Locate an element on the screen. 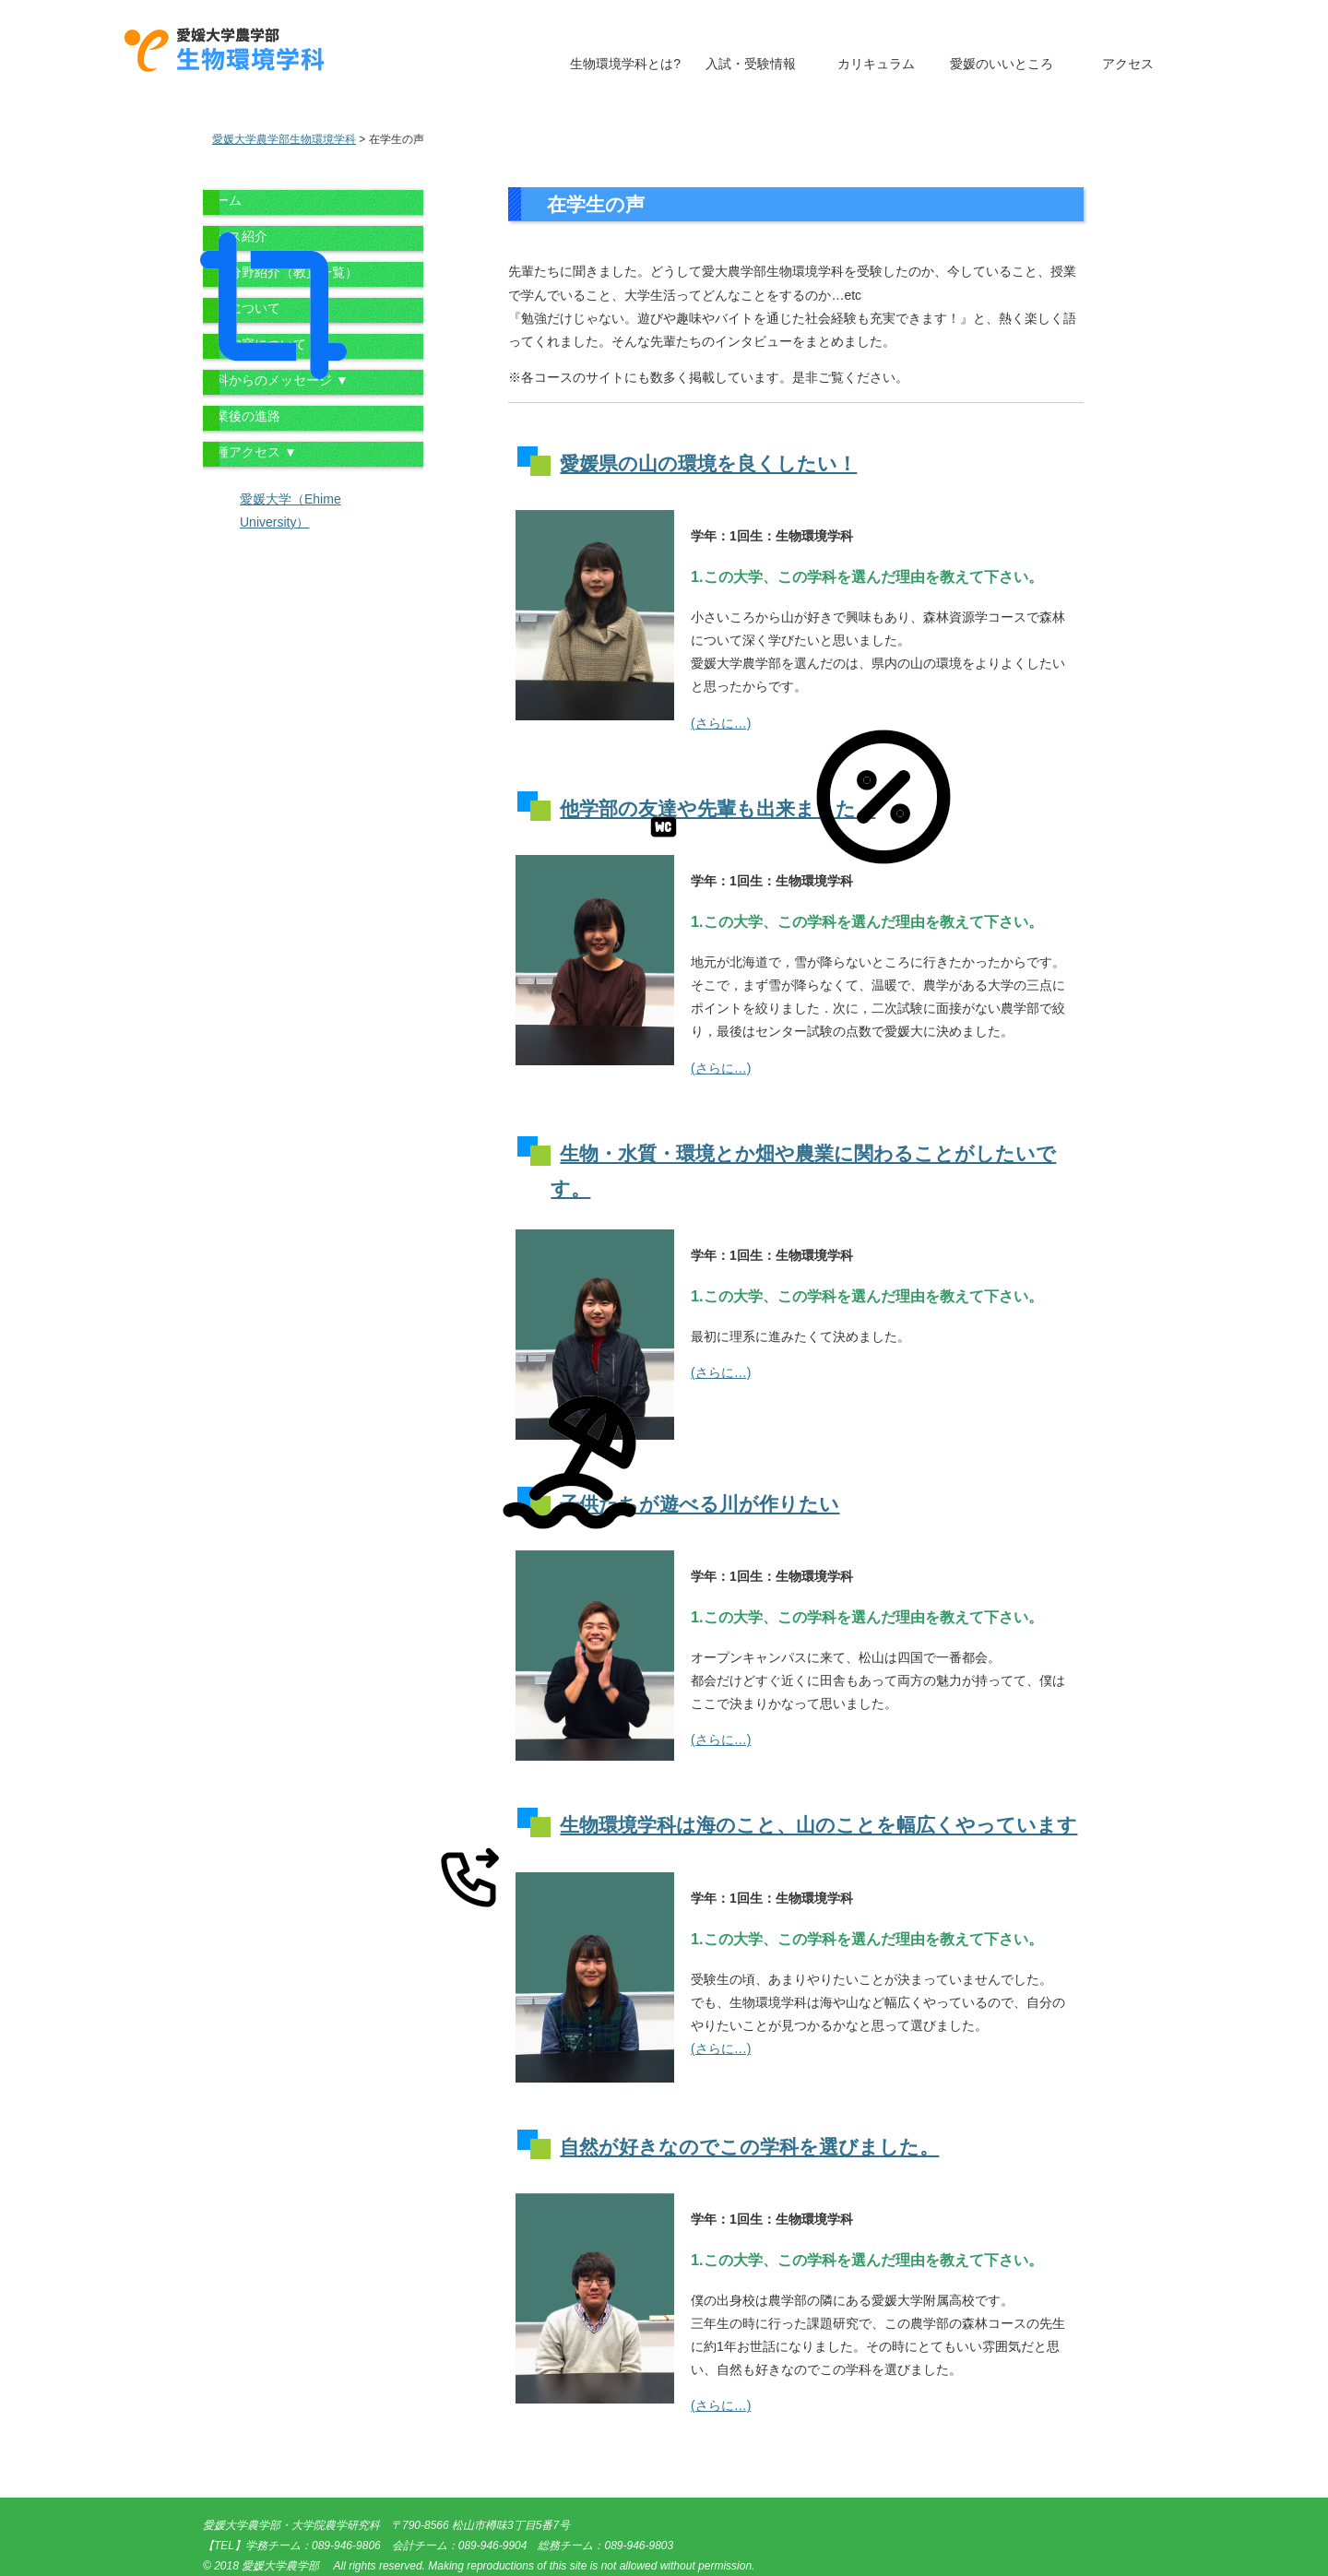  view available discounts or promotions is located at coordinates (883, 797).